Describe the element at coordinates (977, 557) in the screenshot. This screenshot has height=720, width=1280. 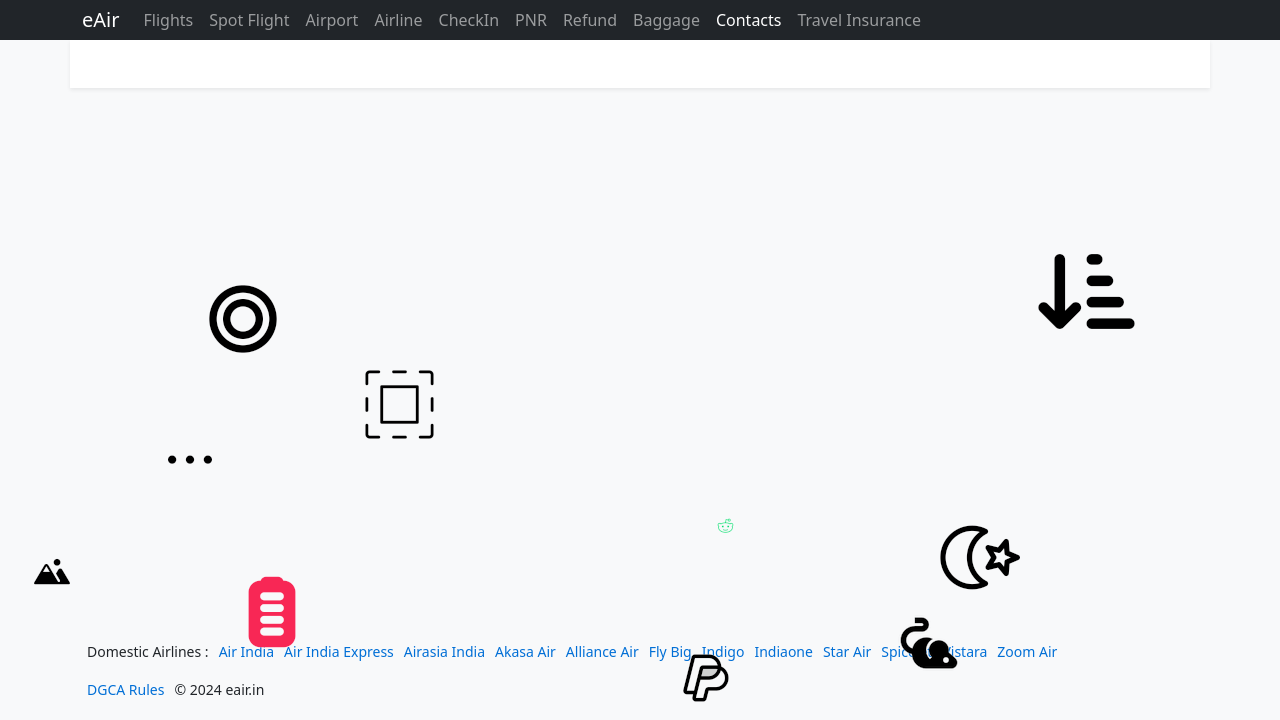
I see `indicates Islamic religious content or features` at that location.